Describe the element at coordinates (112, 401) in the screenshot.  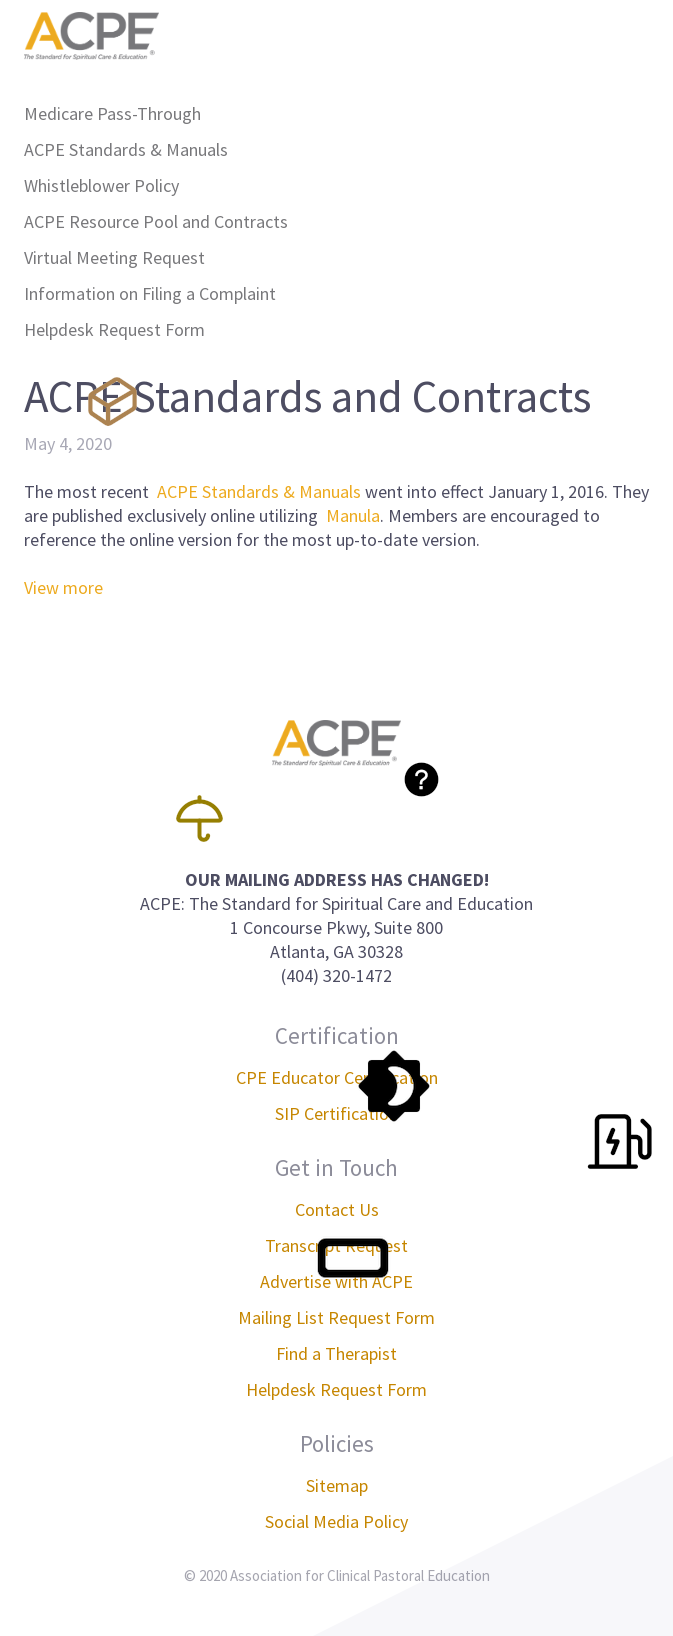
I see `view 3D object or model` at that location.